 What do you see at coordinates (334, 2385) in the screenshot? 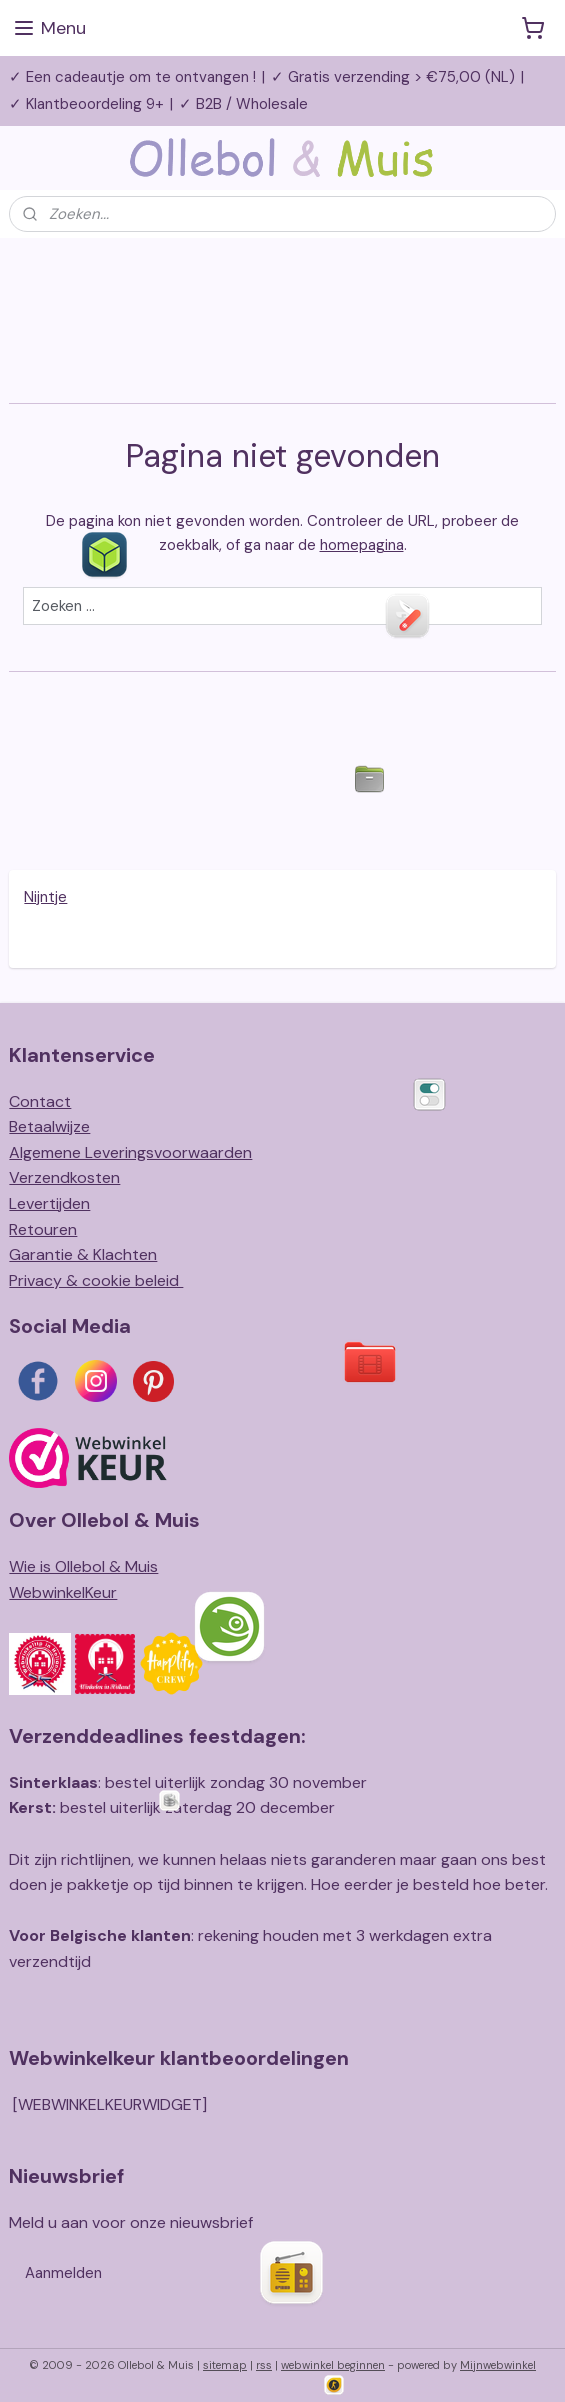
I see `launch counter-strike` at bounding box center [334, 2385].